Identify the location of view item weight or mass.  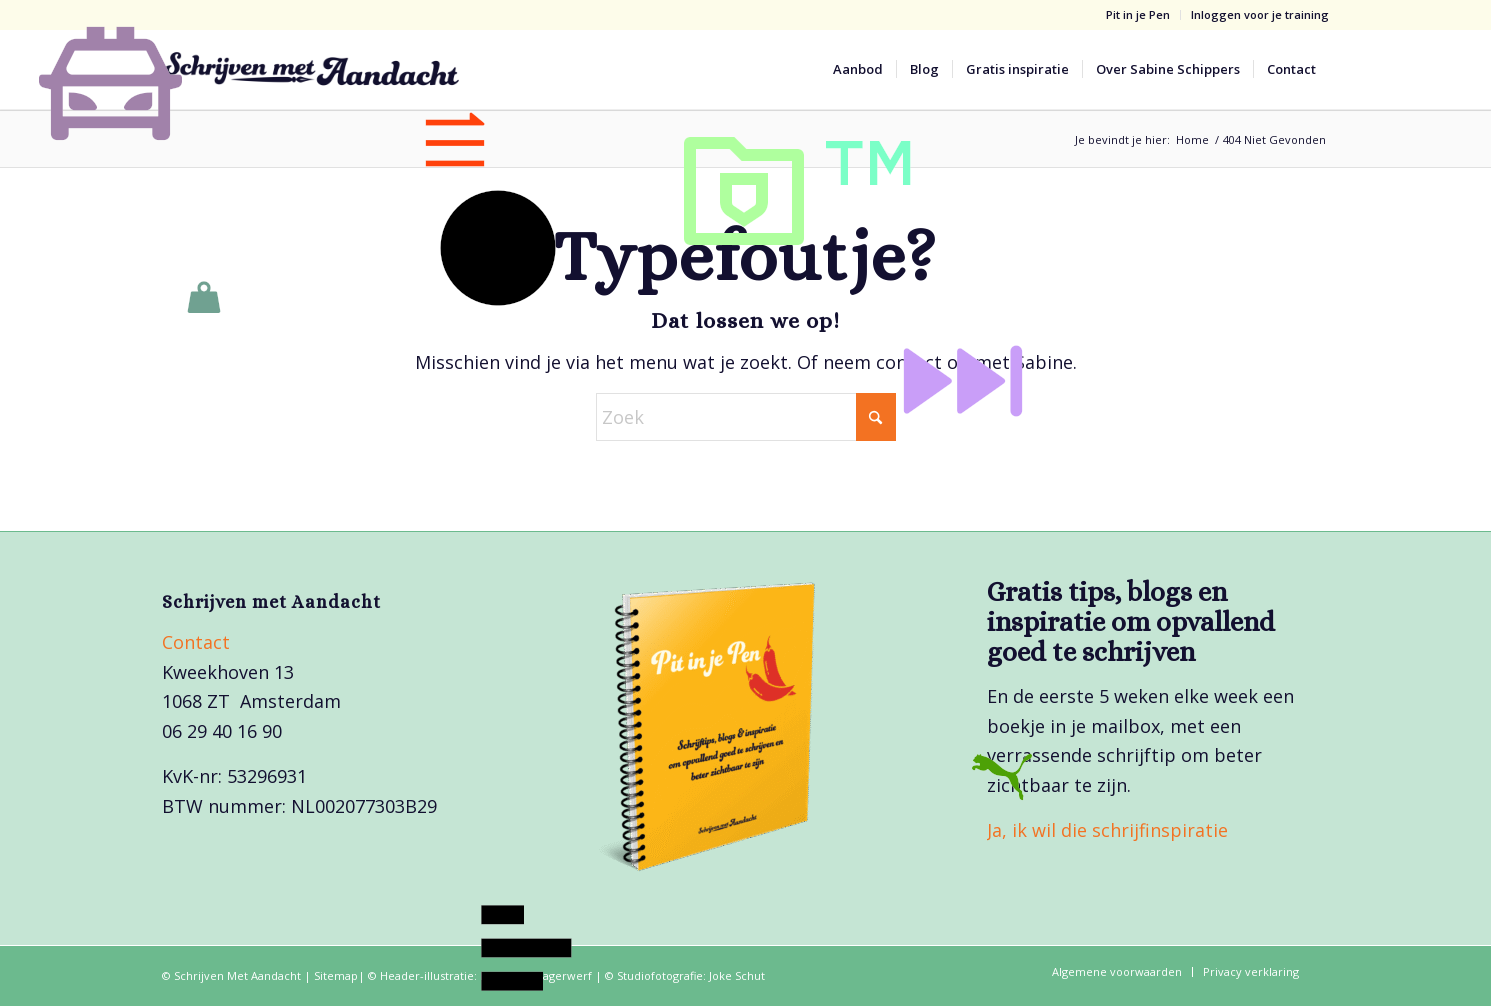
(204, 298).